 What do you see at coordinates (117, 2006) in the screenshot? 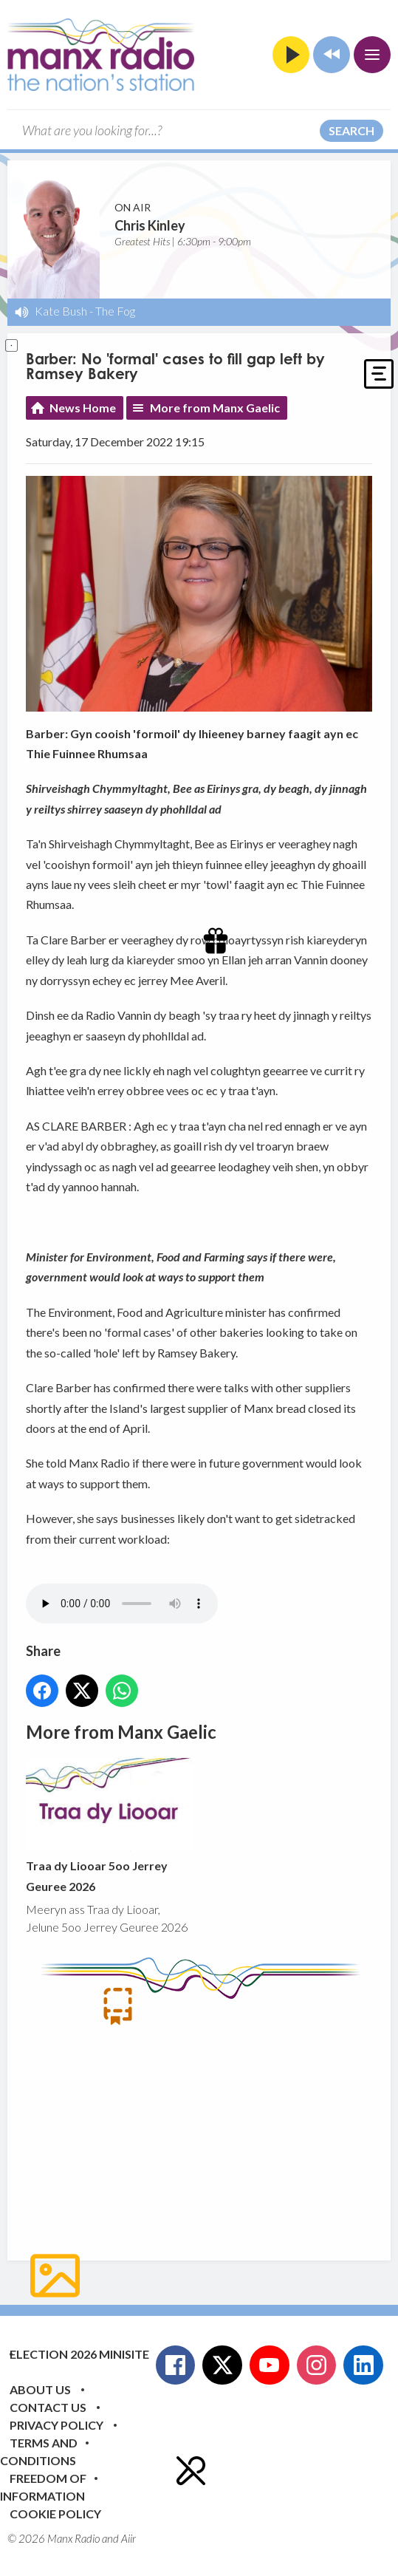
I see `create a new repository from template` at bounding box center [117, 2006].